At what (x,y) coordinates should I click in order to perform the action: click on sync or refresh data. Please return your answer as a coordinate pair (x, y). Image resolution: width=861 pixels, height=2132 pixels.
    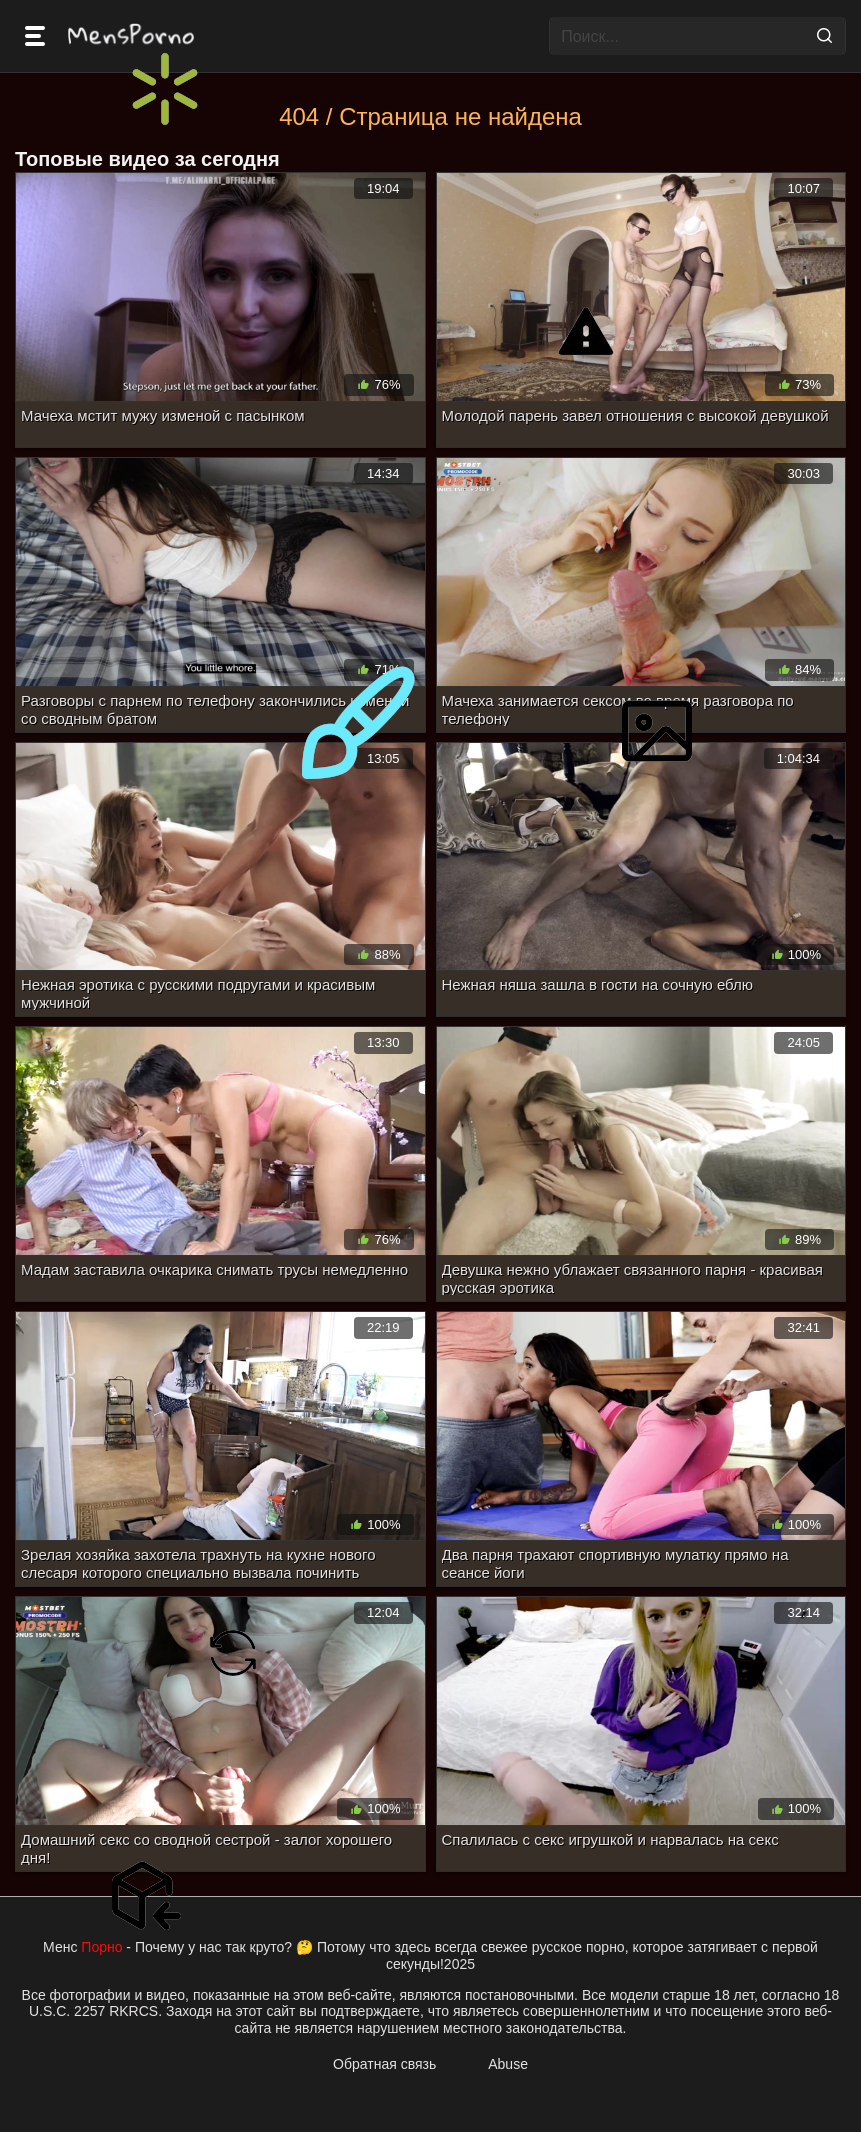
    Looking at the image, I should click on (233, 1653).